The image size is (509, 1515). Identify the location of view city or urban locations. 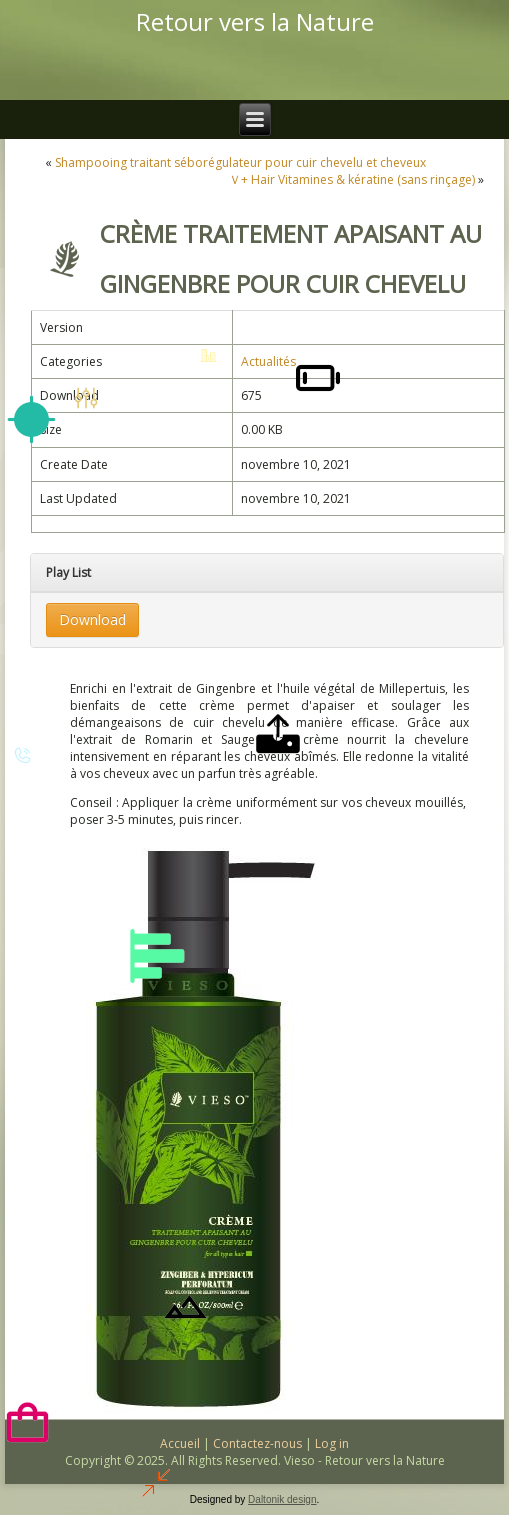
(208, 355).